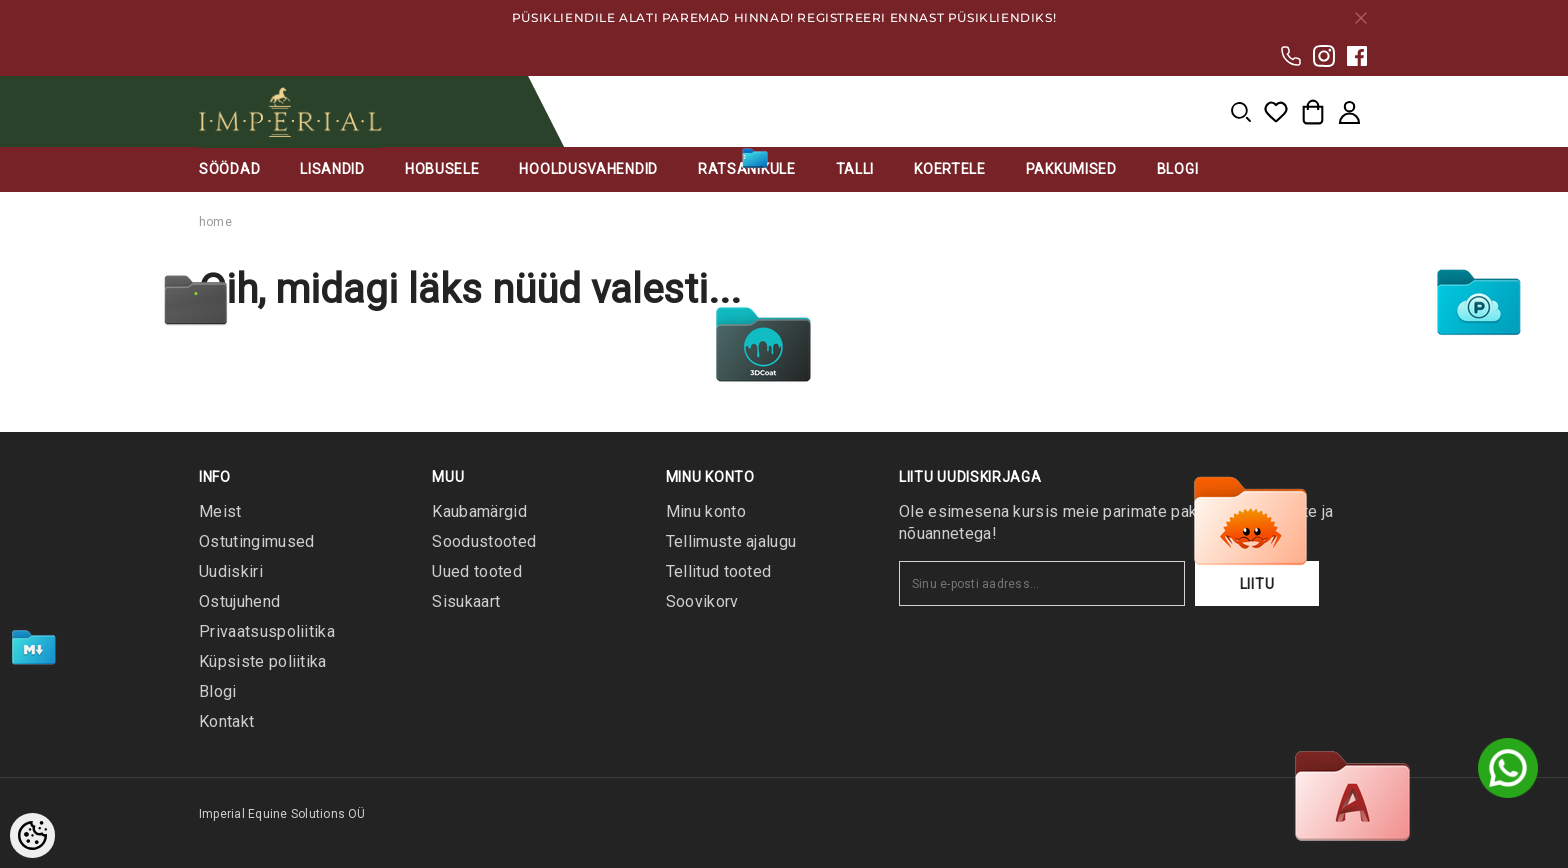 The width and height of the screenshot is (1568, 868). I want to click on open 3D Coat project files folder, so click(763, 347).